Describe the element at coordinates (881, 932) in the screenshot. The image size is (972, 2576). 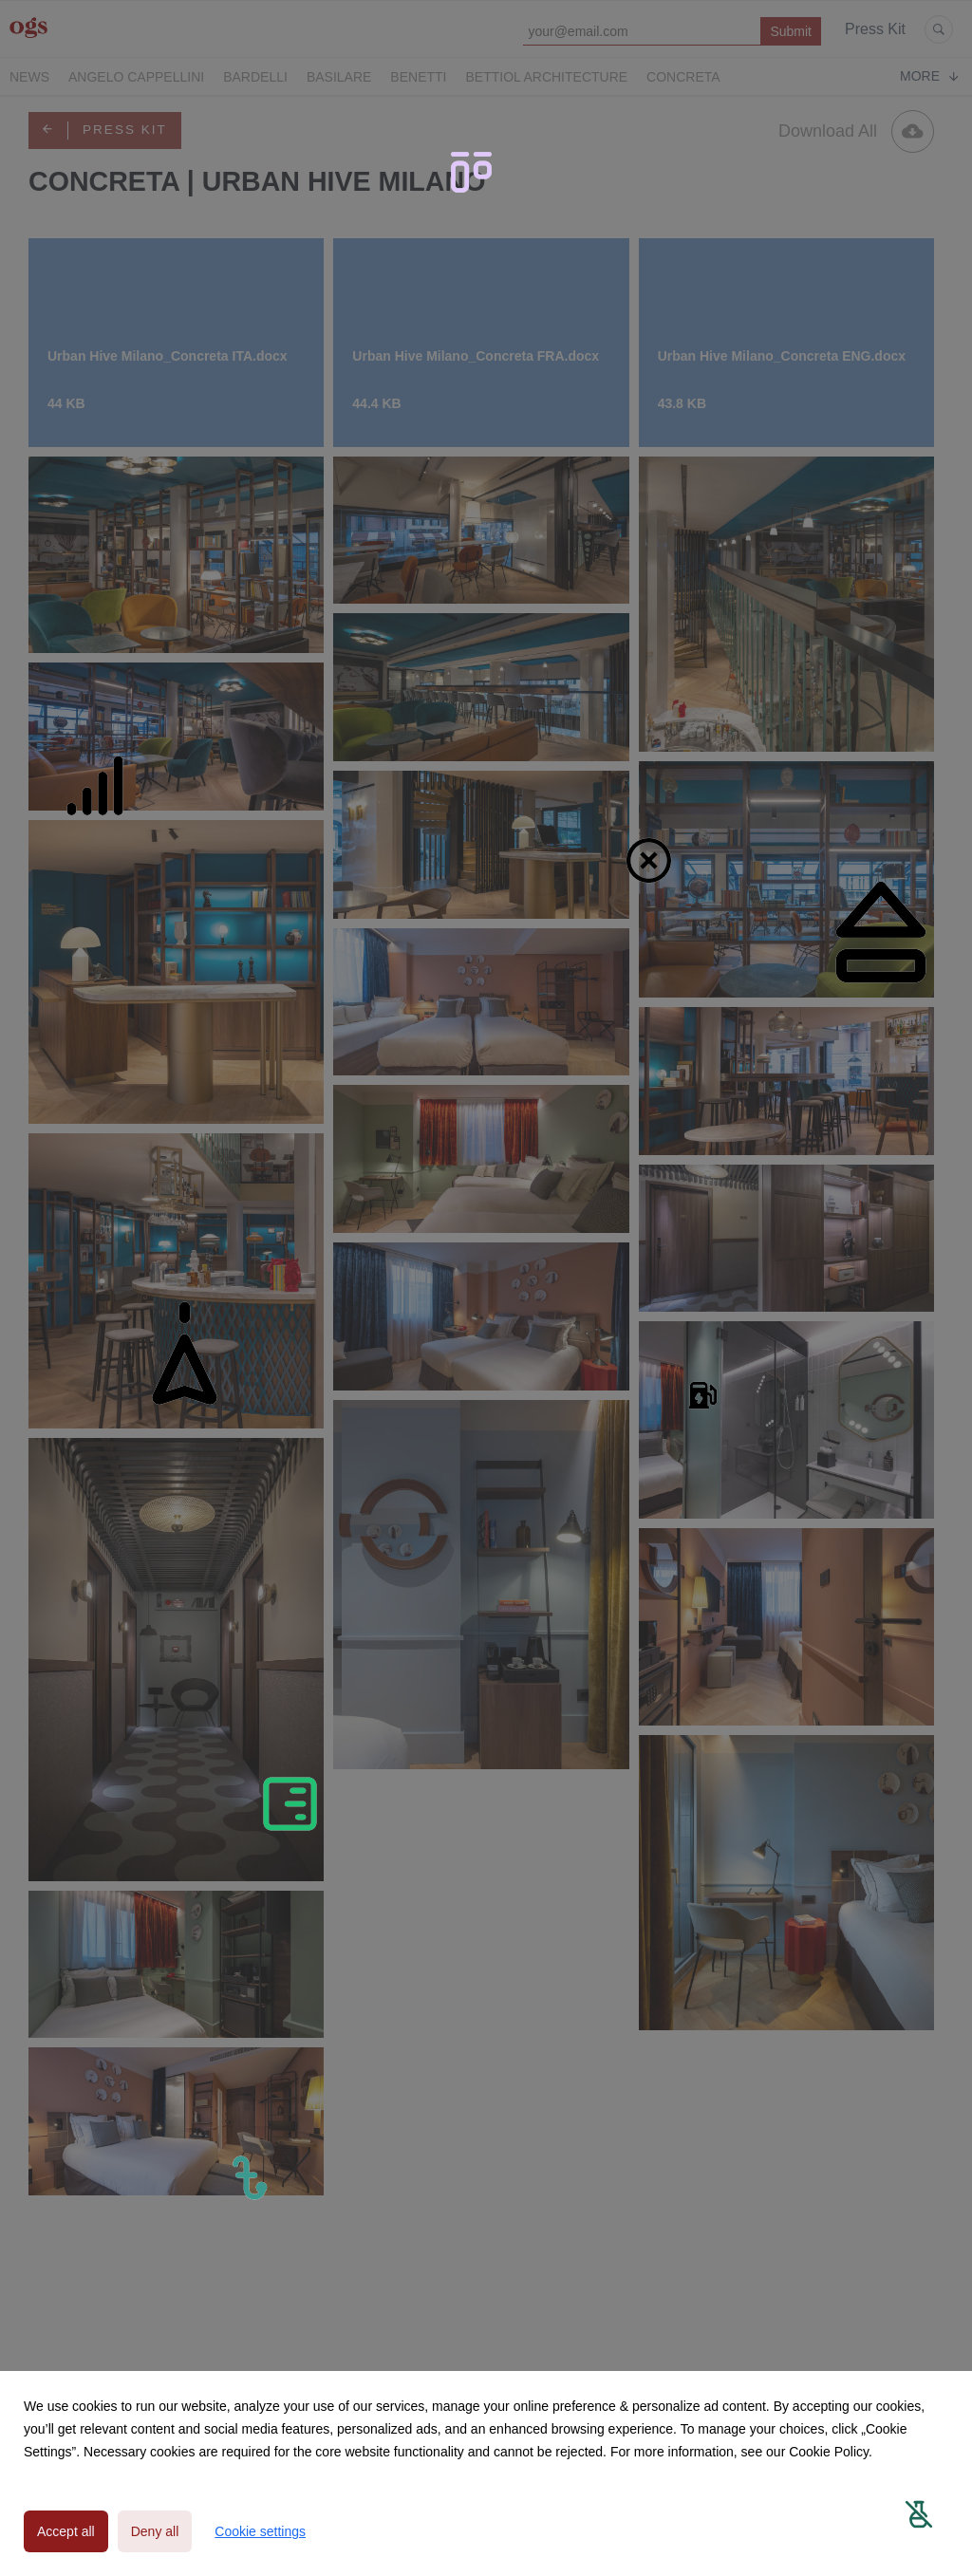
I see `eject media or disc from player` at that location.